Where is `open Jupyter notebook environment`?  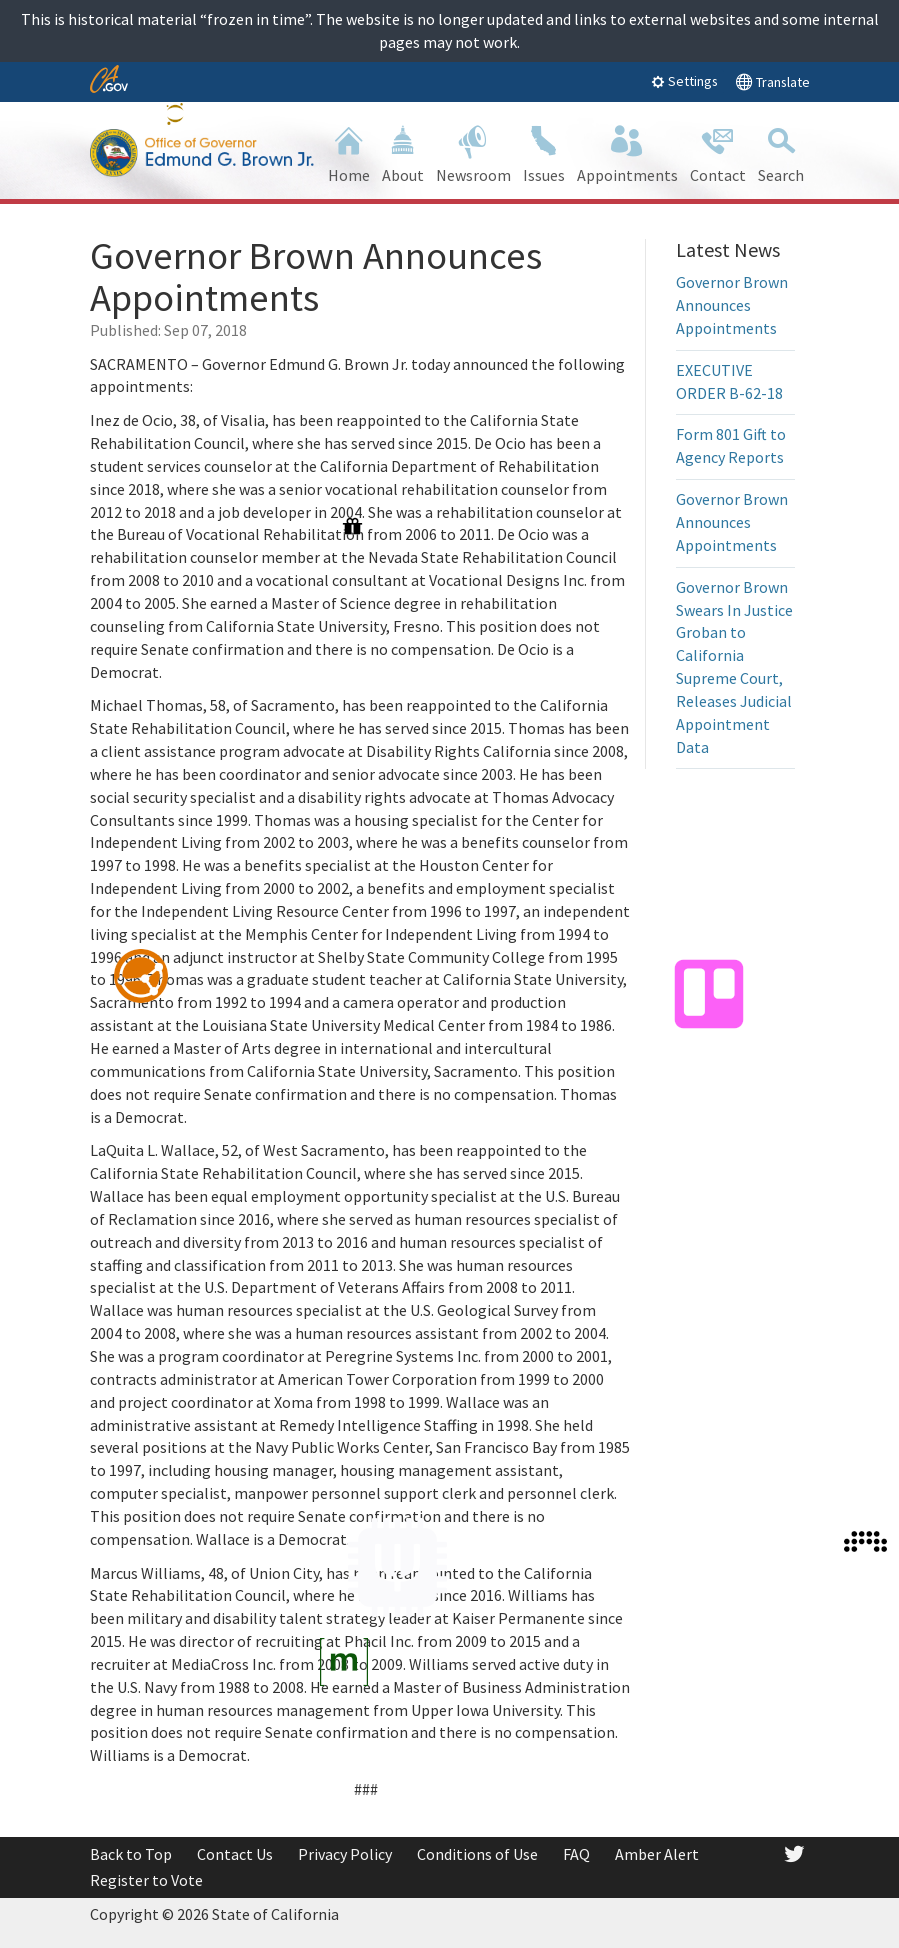
open Jupyter notebook environment is located at coordinates (175, 114).